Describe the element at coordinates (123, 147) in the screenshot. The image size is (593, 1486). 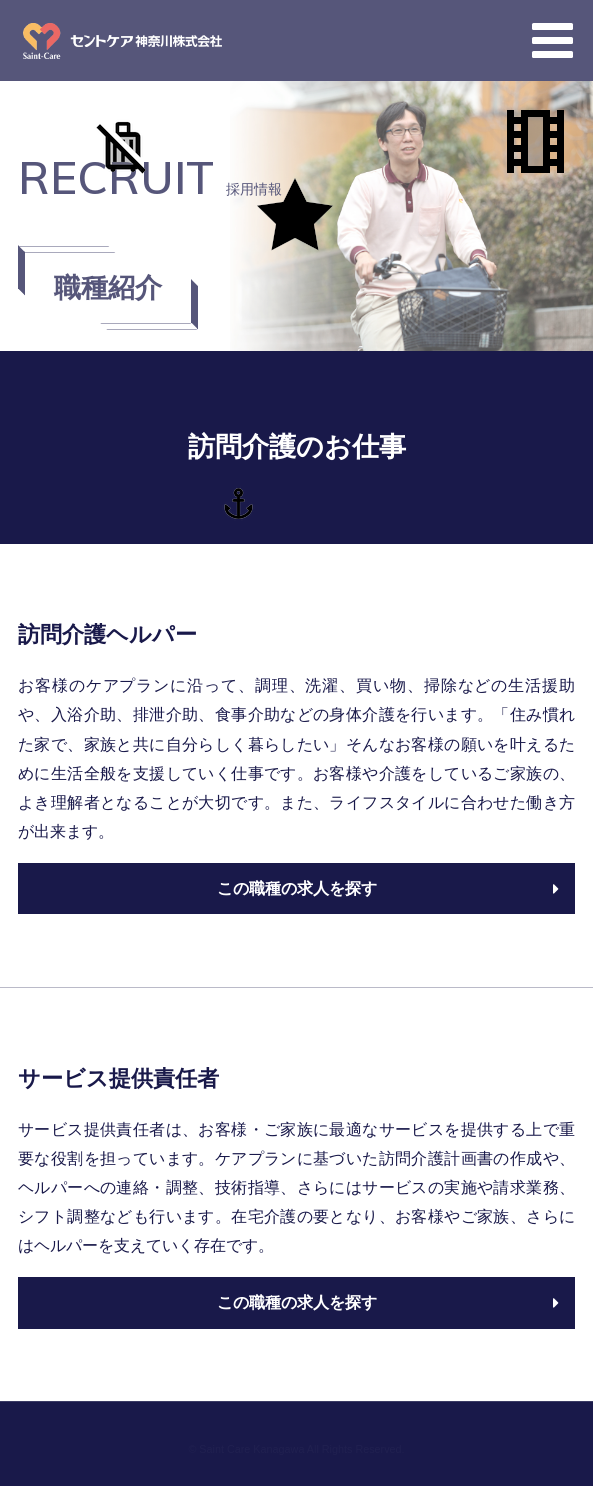
I see `no luggage allowed in this area` at that location.